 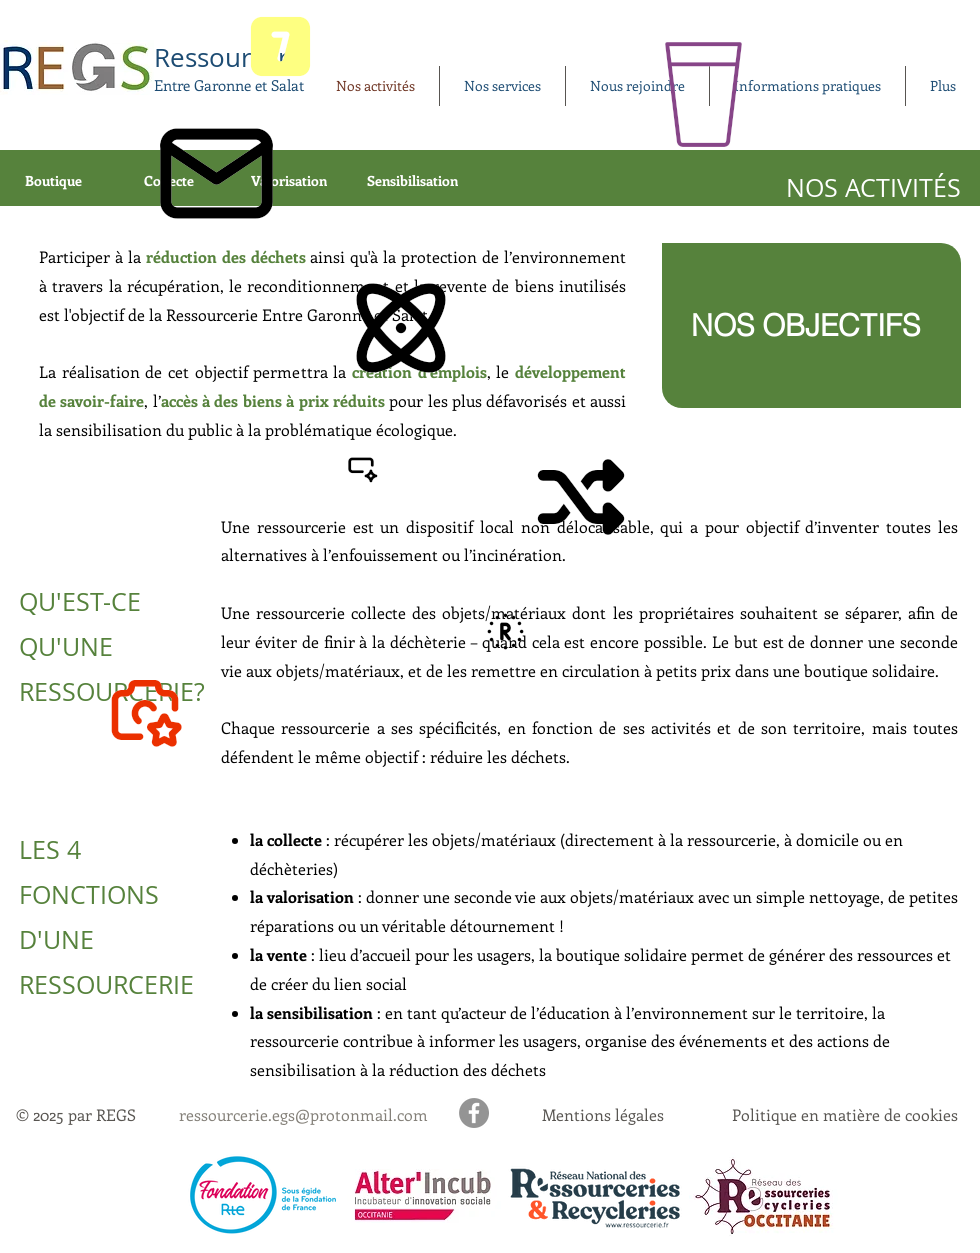 I want to click on mark a photo as favorite, so click(x=145, y=710).